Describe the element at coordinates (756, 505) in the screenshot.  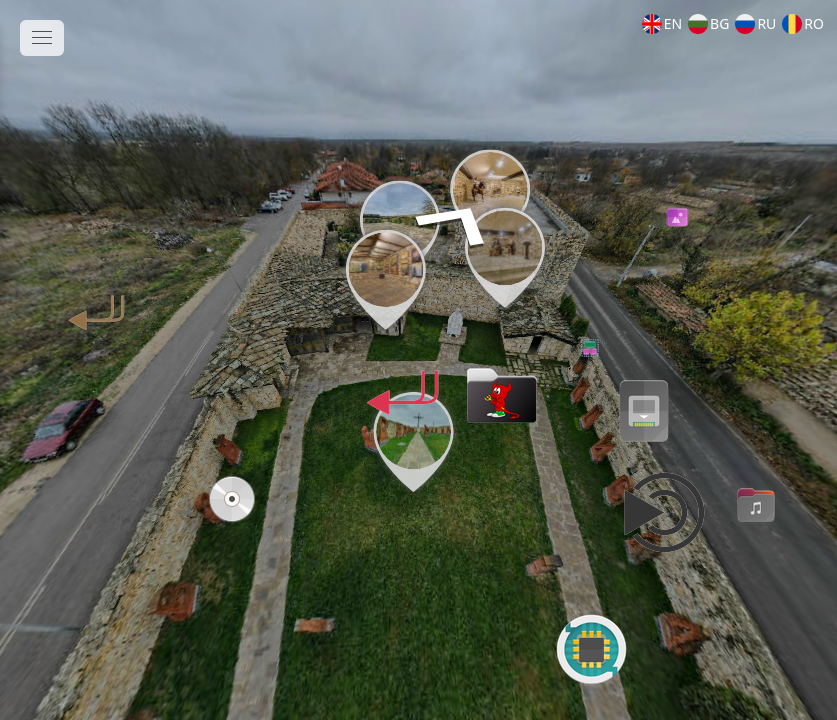
I see `open your music folder` at that location.